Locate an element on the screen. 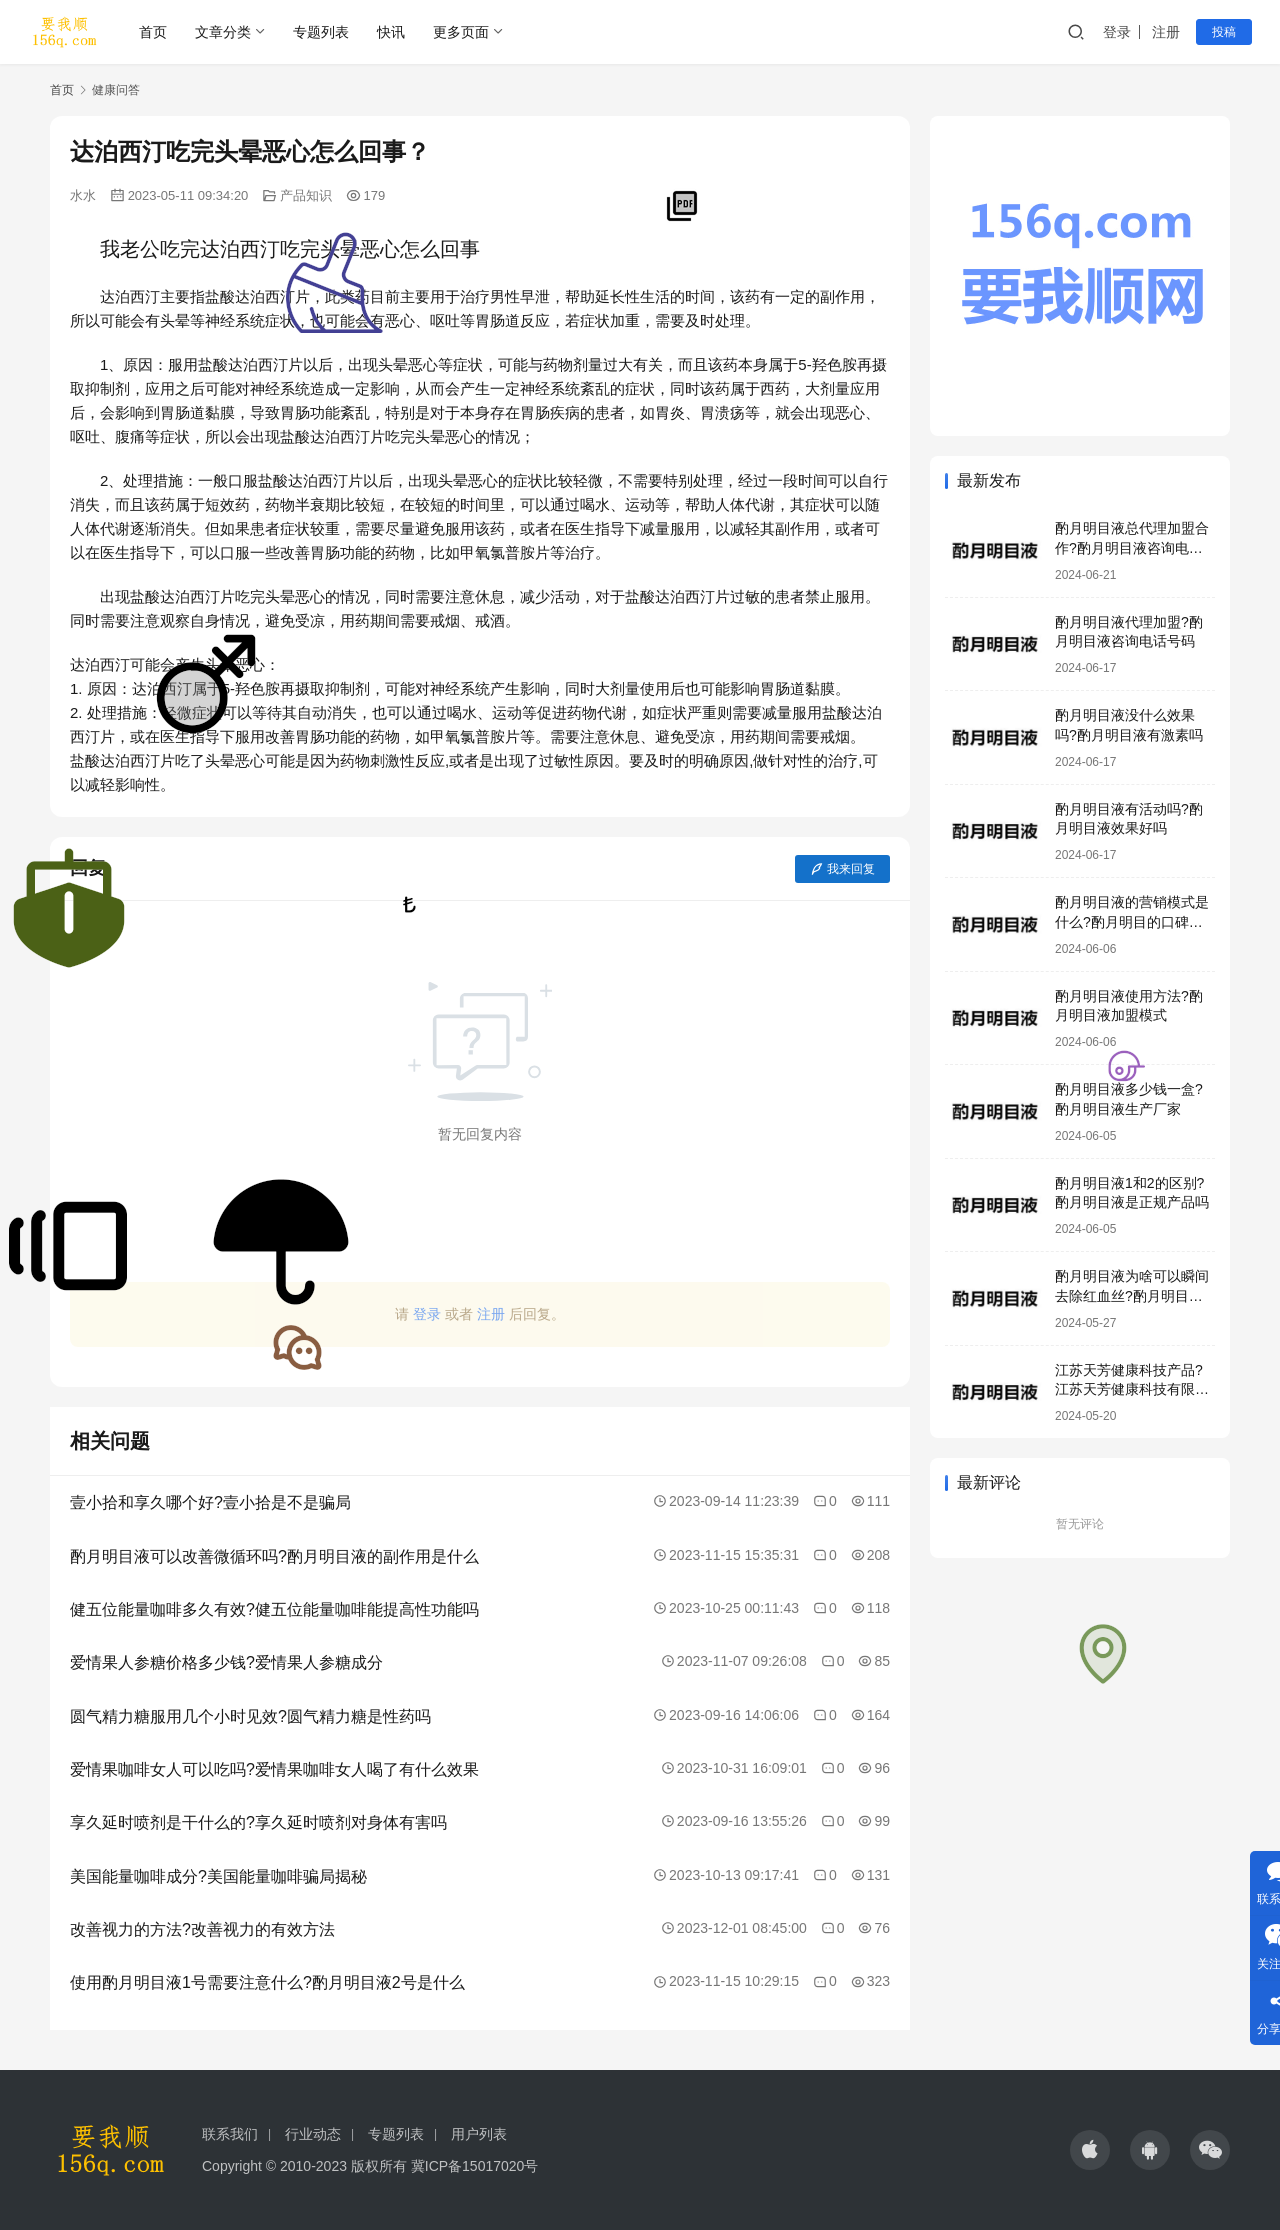  clear or clean up data is located at coordinates (332, 286).